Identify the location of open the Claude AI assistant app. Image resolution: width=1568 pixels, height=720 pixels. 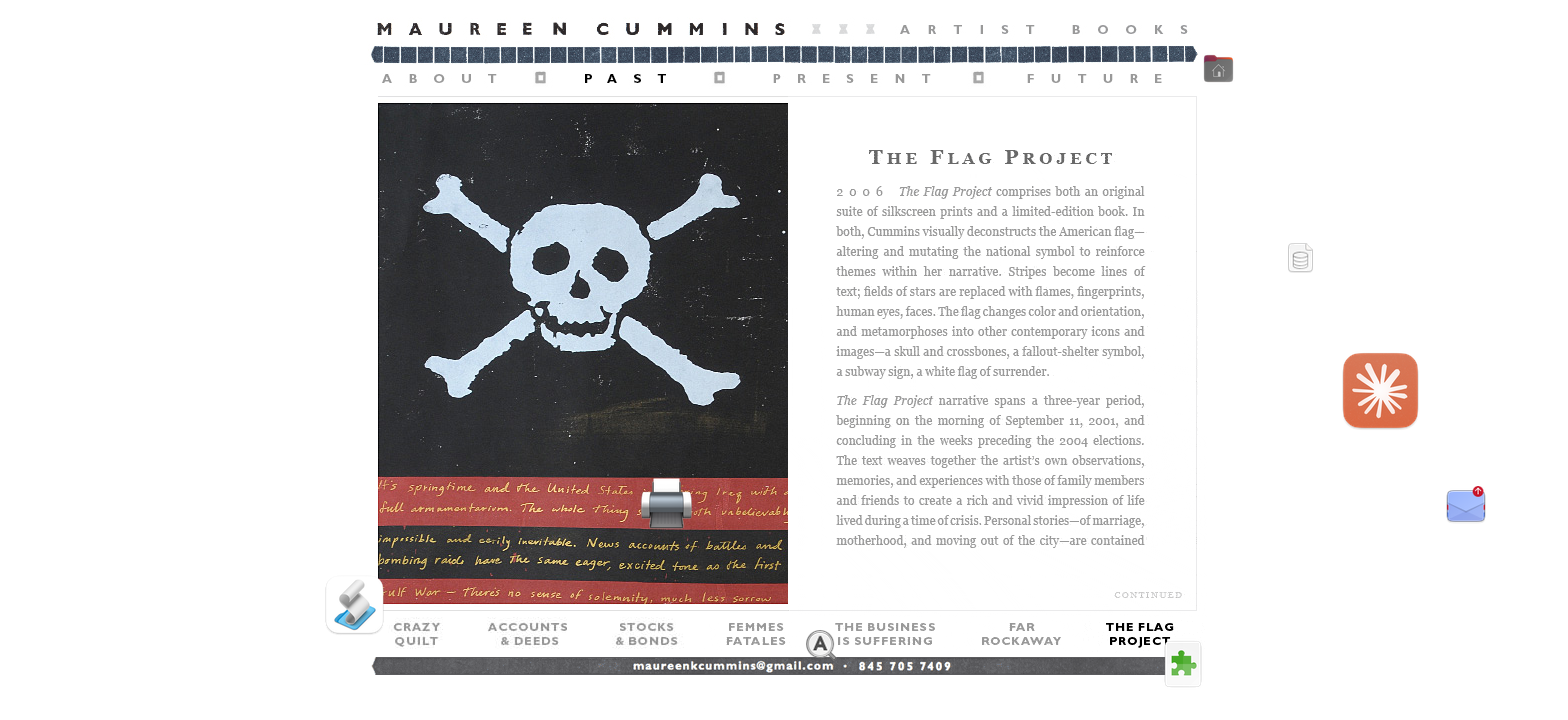
(1380, 390).